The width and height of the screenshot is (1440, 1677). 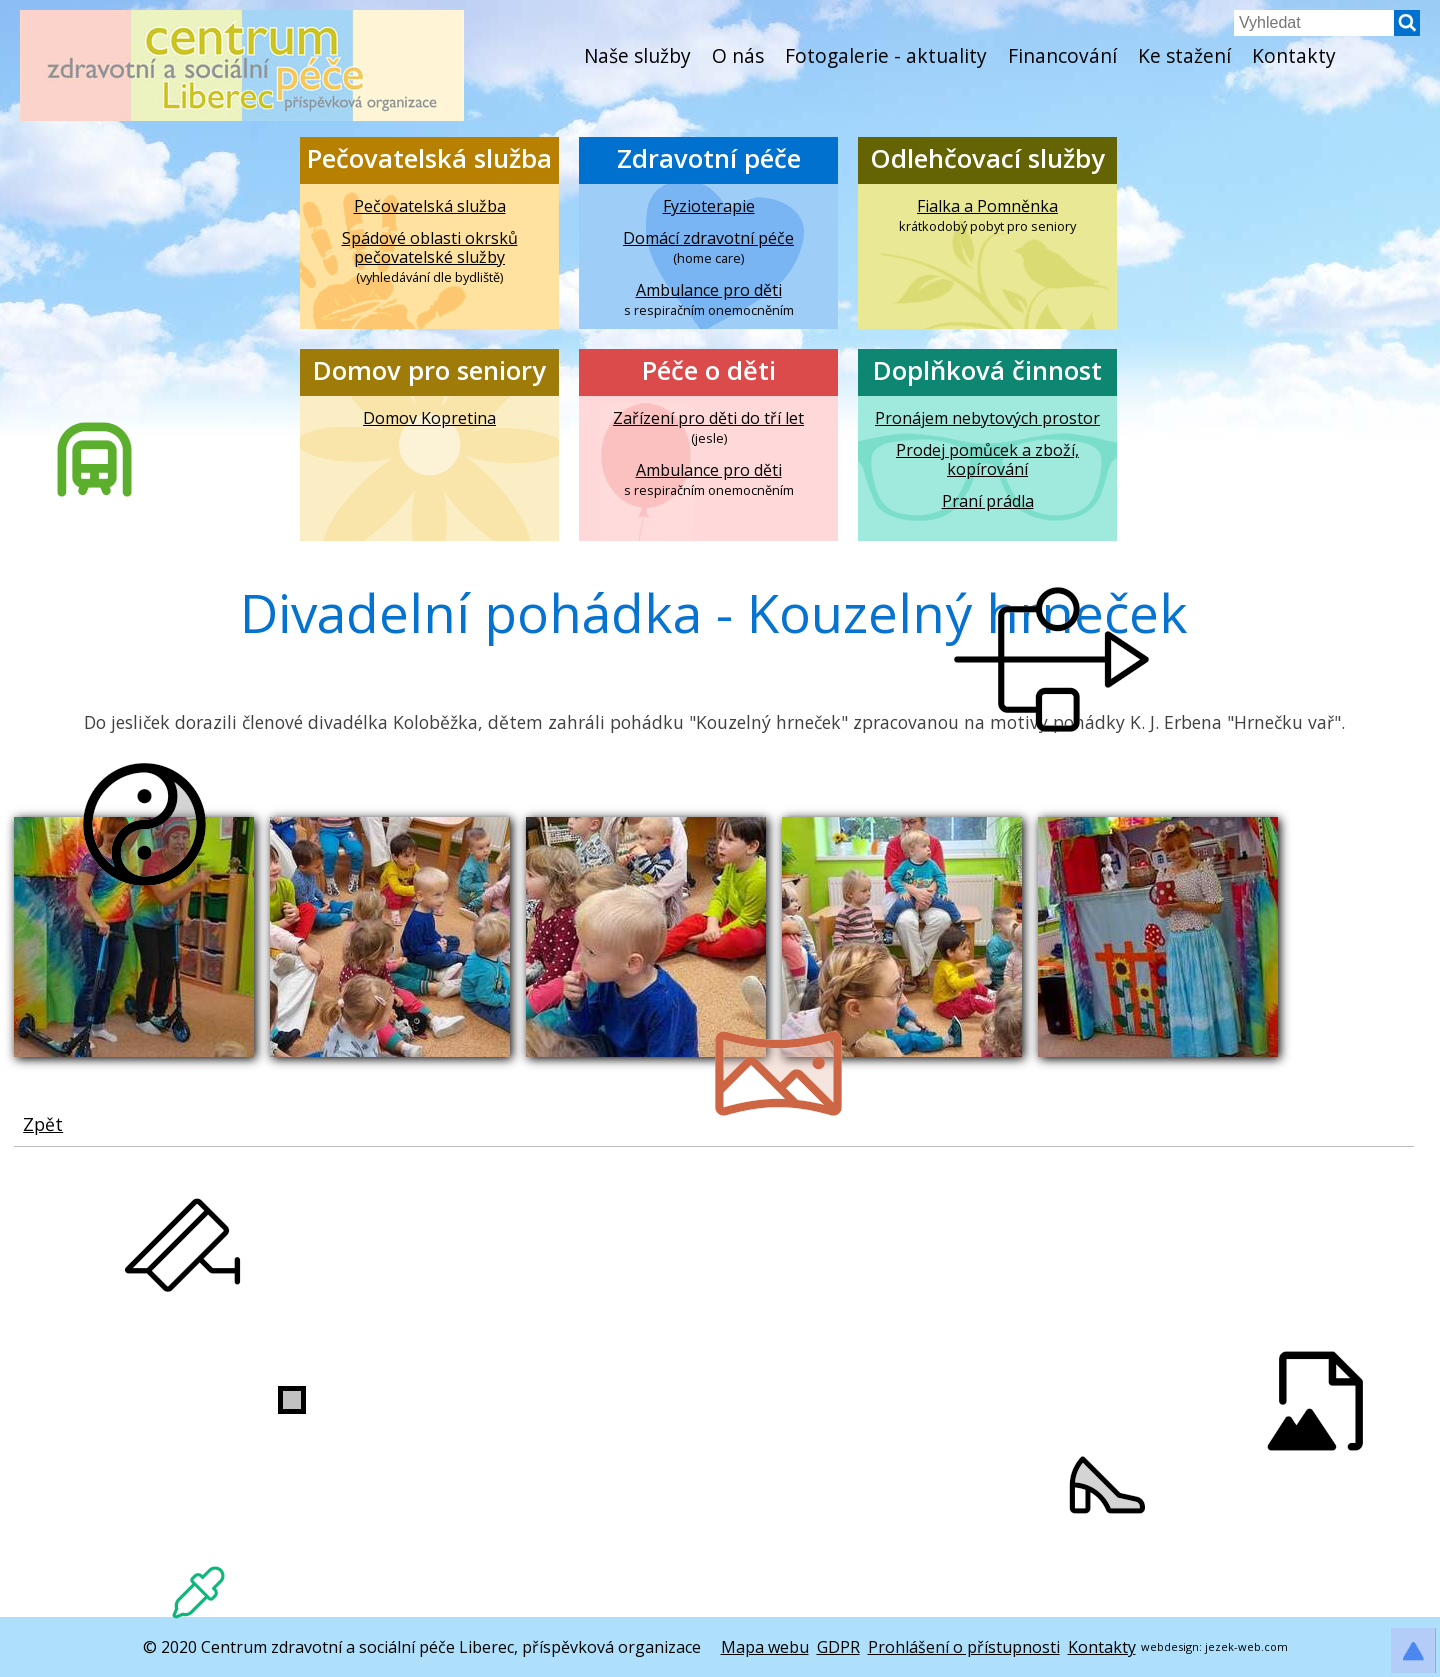 What do you see at coordinates (198, 1592) in the screenshot?
I see `pick a color from the screen` at bounding box center [198, 1592].